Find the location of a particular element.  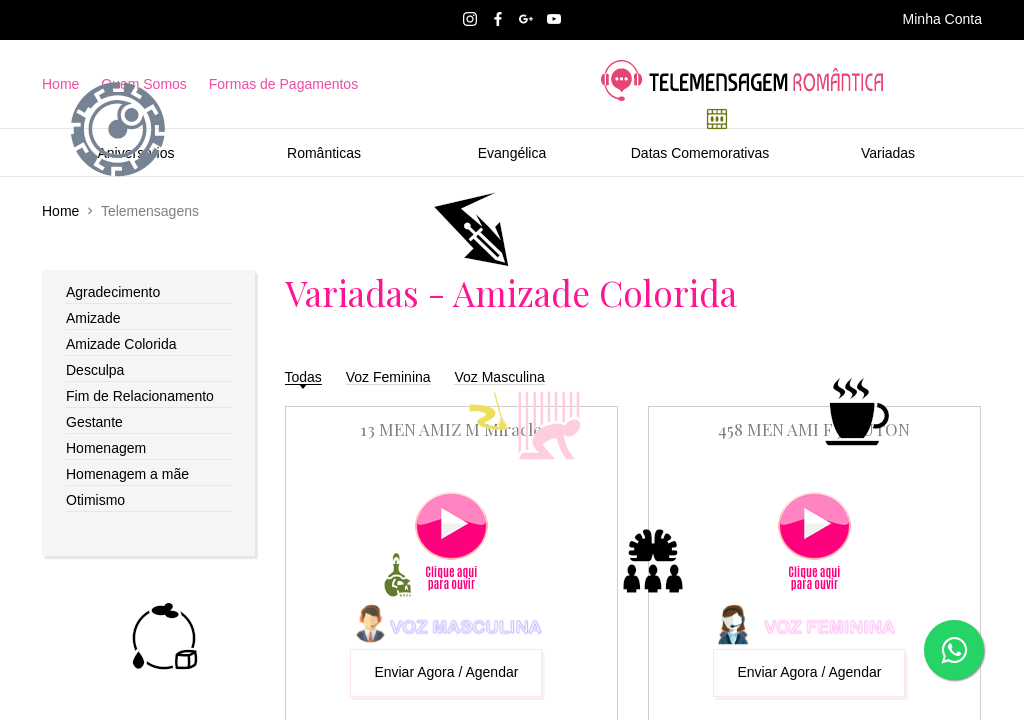

view or toggle between states of matter is located at coordinates (164, 638).